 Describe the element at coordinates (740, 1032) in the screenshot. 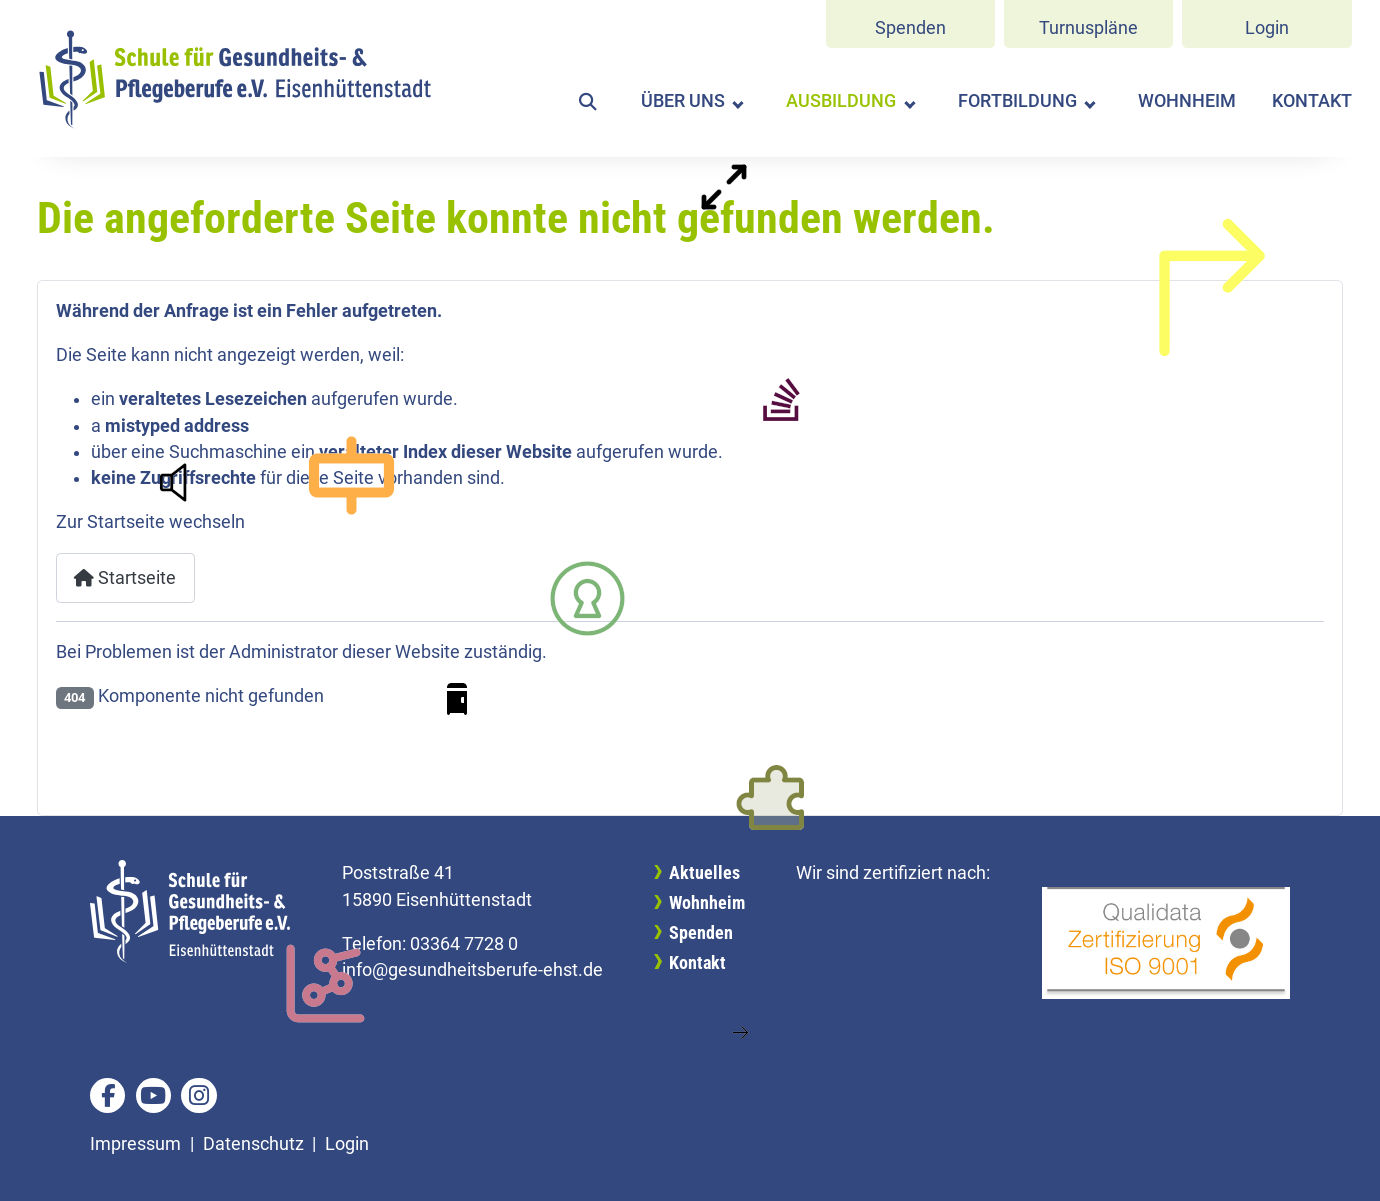

I see `navigate to the next item or screen` at that location.